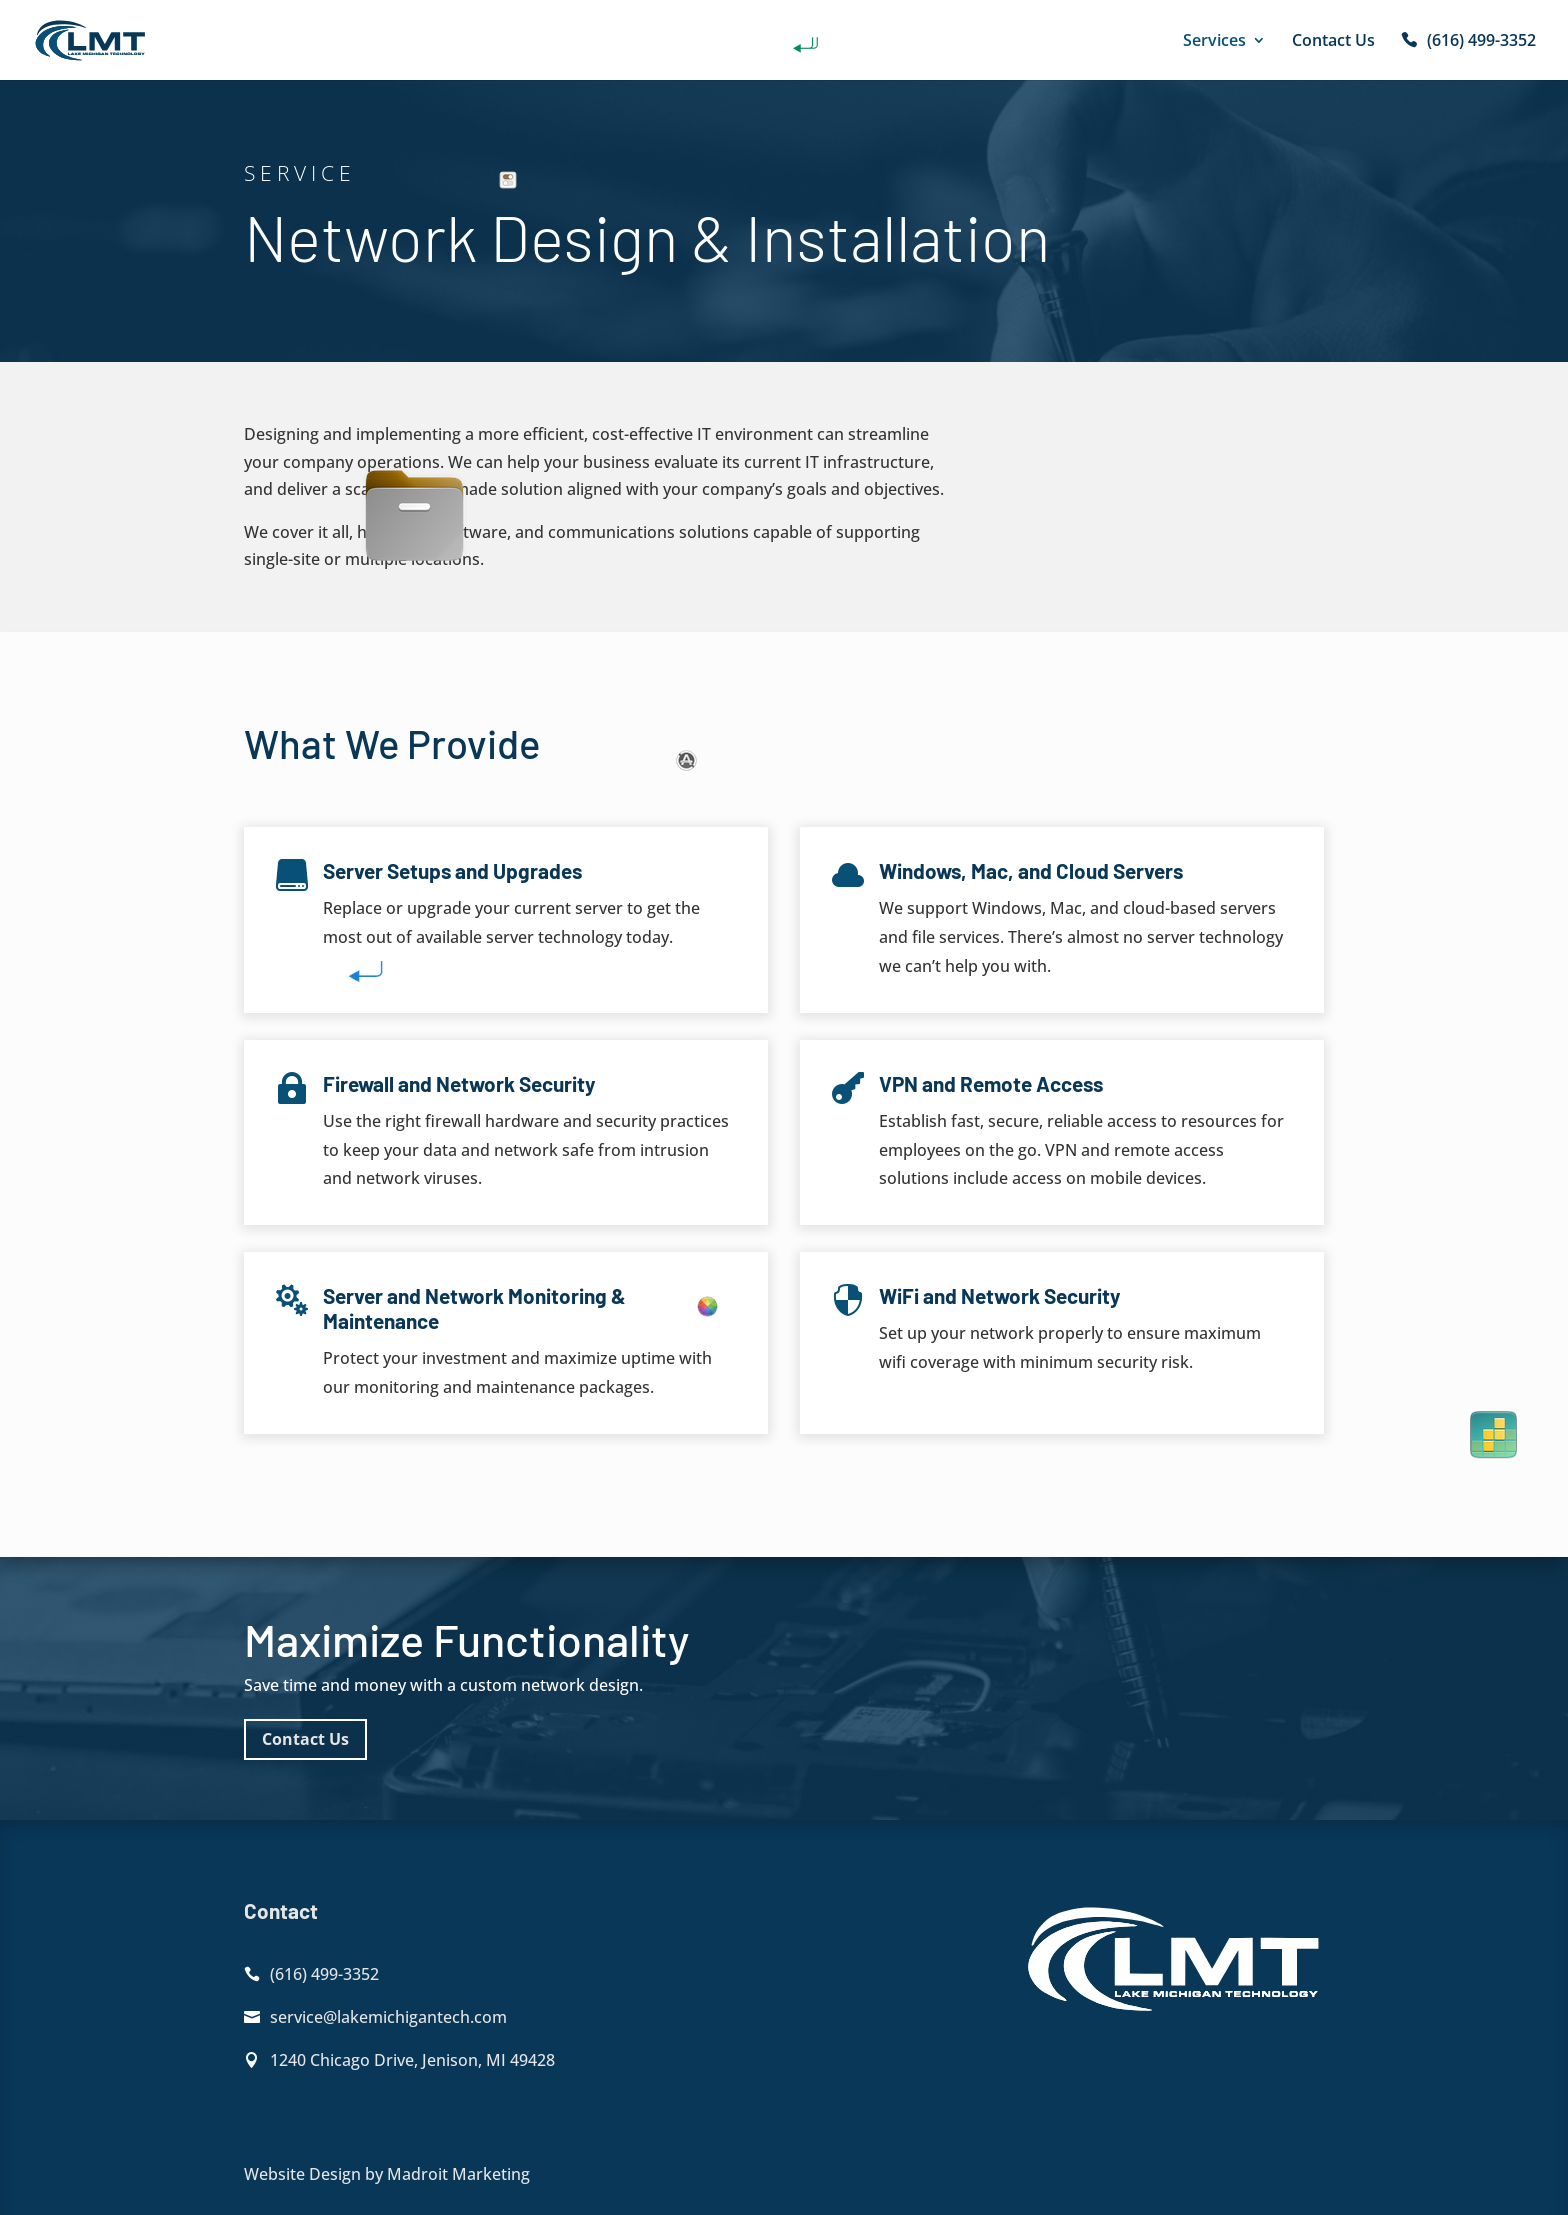 This screenshot has height=2215, width=1568. What do you see at coordinates (686, 760) in the screenshot?
I see `open the software updater application` at bounding box center [686, 760].